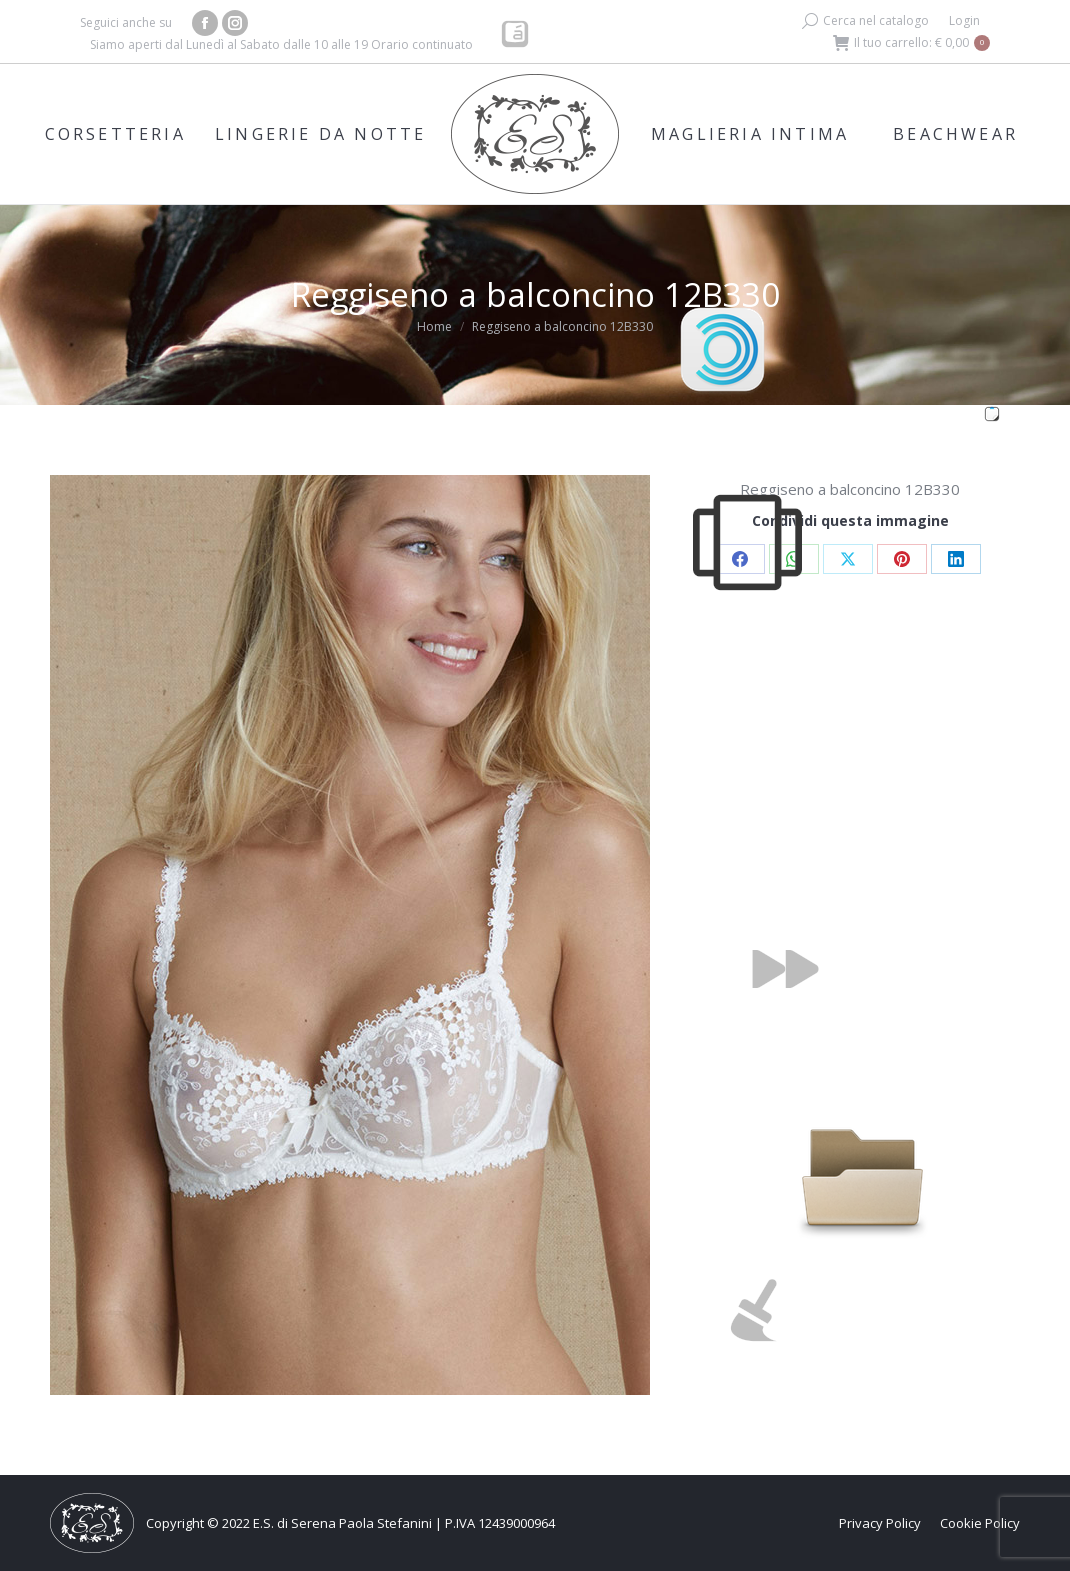  What do you see at coordinates (862, 1183) in the screenshot?
I see `view contents of an open folder` at bounding box center [862, 1183].